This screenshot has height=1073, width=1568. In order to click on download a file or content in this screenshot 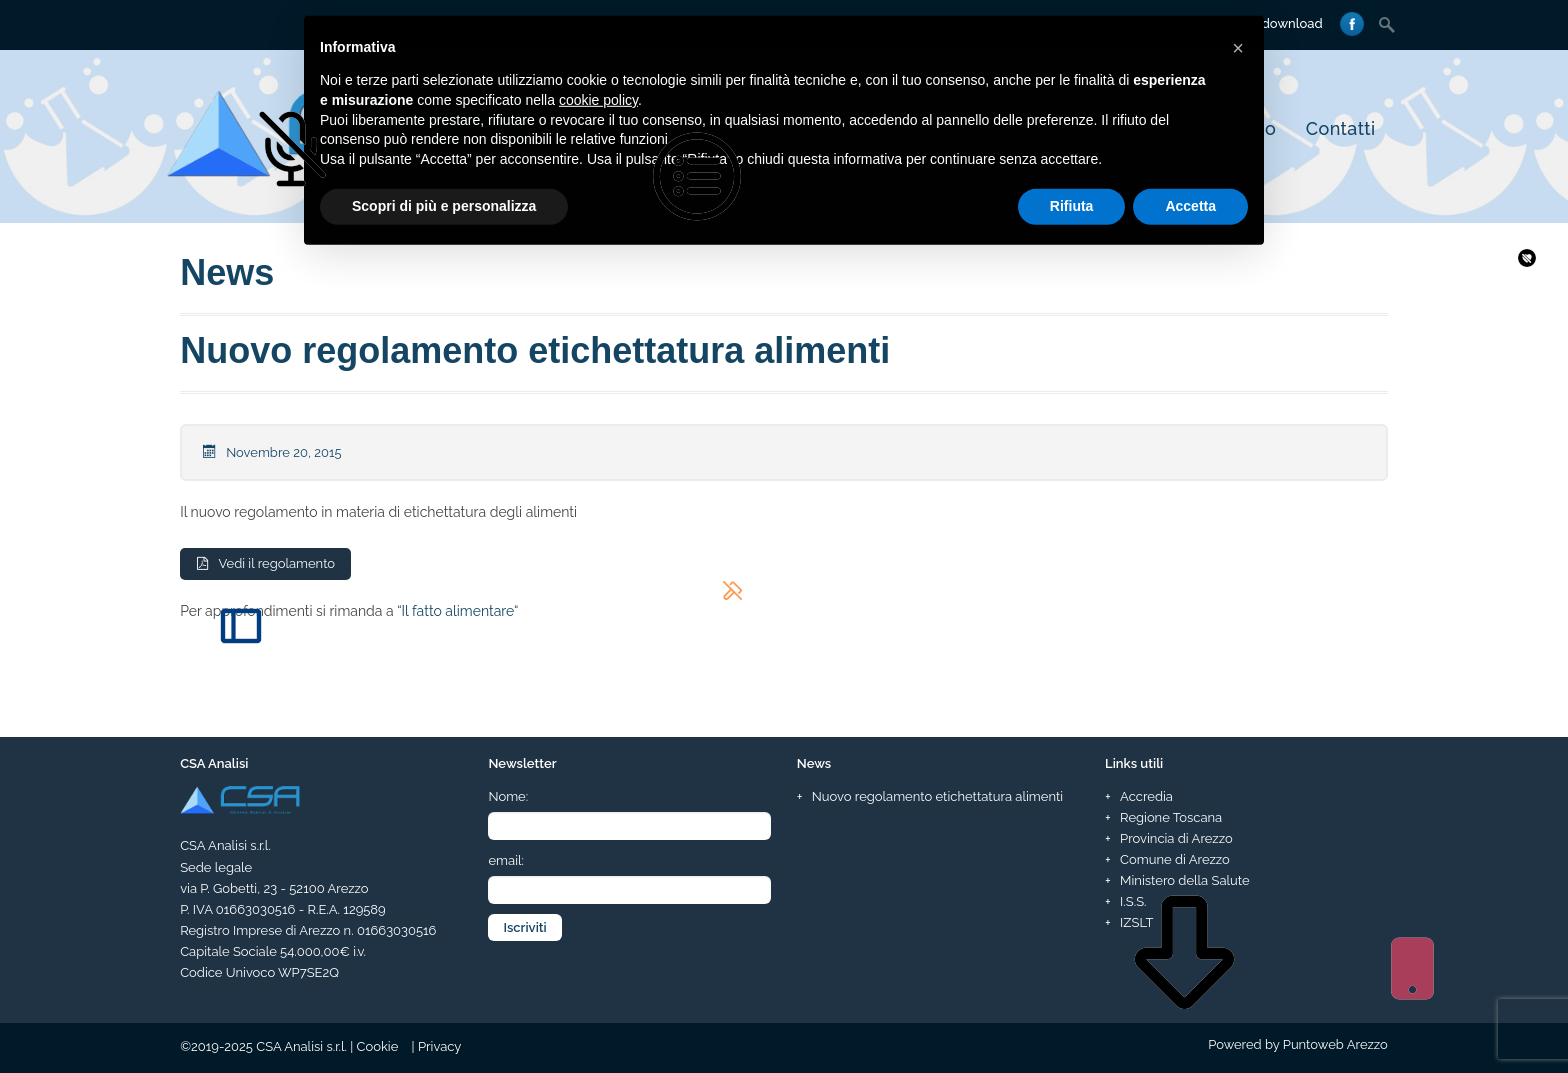, I will do `click(1184, 953)`.